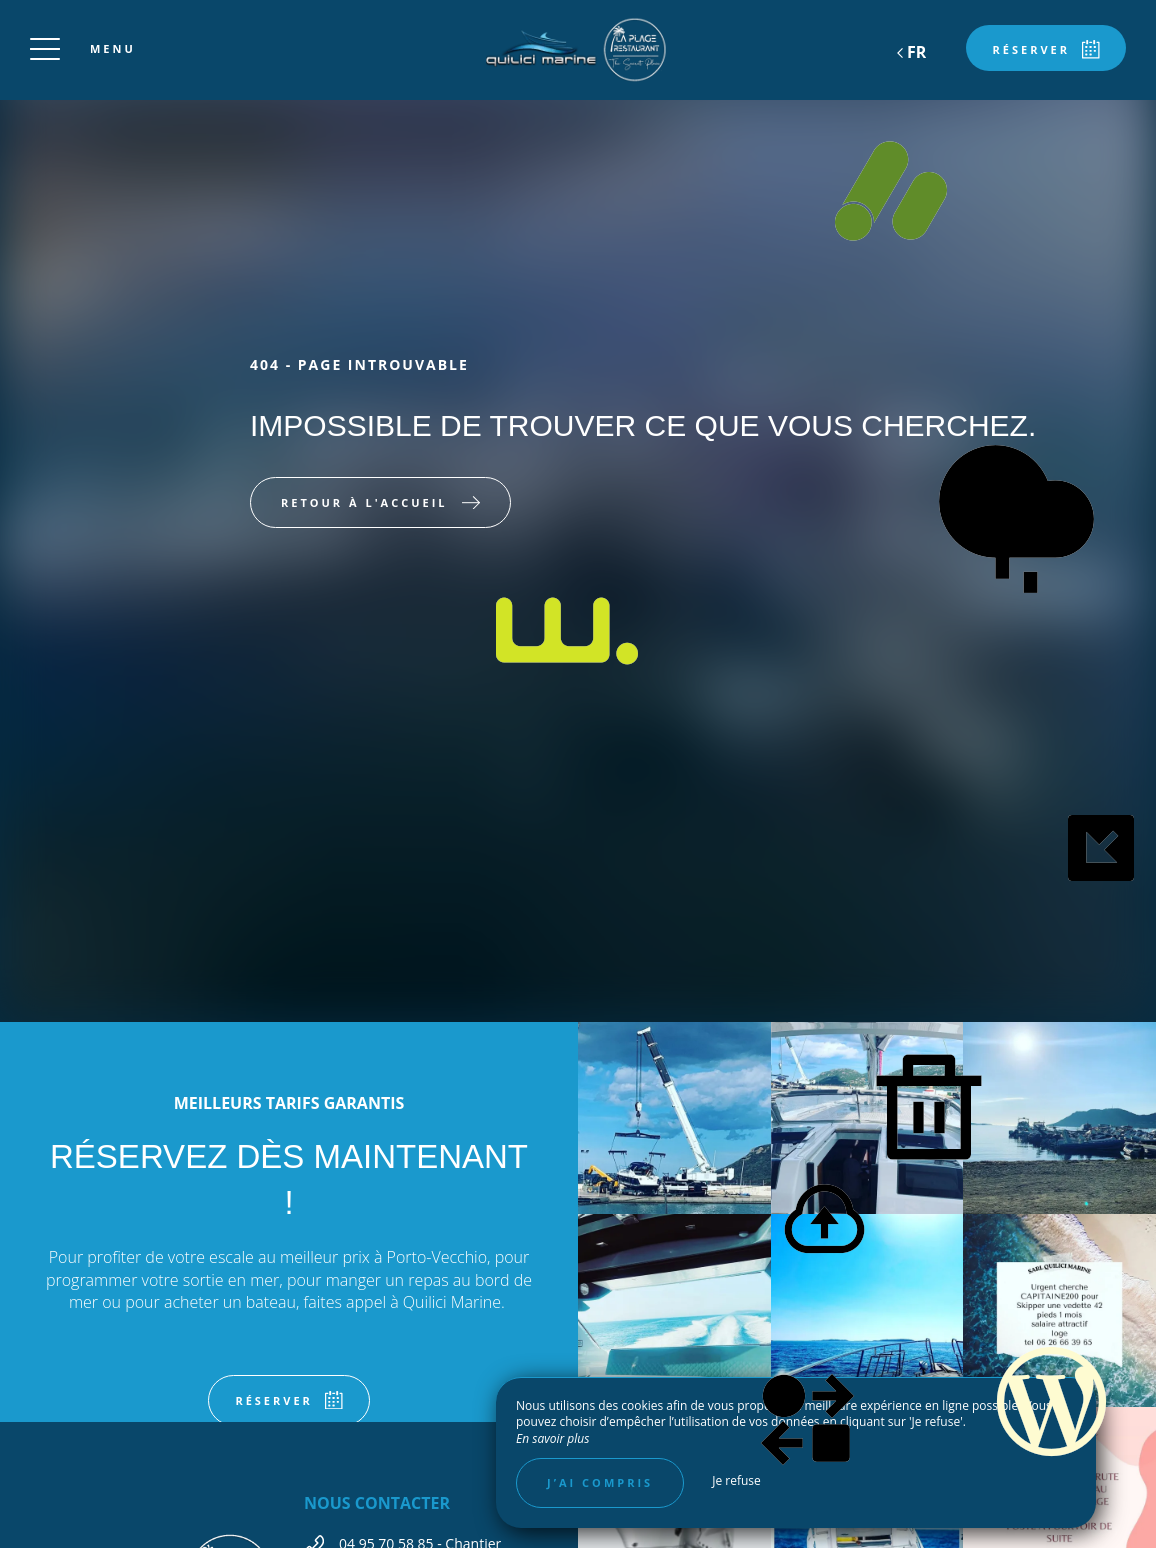 Image resolution: width=1156 pixels, height=1548 pixels. Describe the element at coordinates (1051, 1401) in the screenshot. I see `open wordpress dashboard` at that location.